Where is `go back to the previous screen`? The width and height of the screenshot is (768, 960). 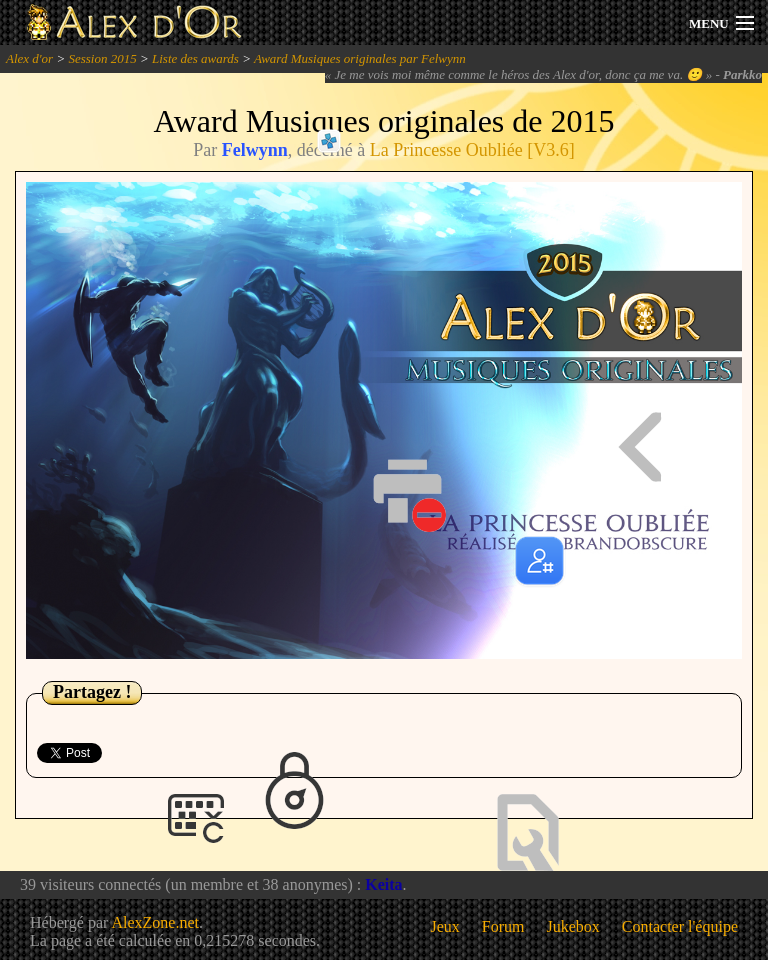 go back to the previous screen is located at coordinates (638, 447).